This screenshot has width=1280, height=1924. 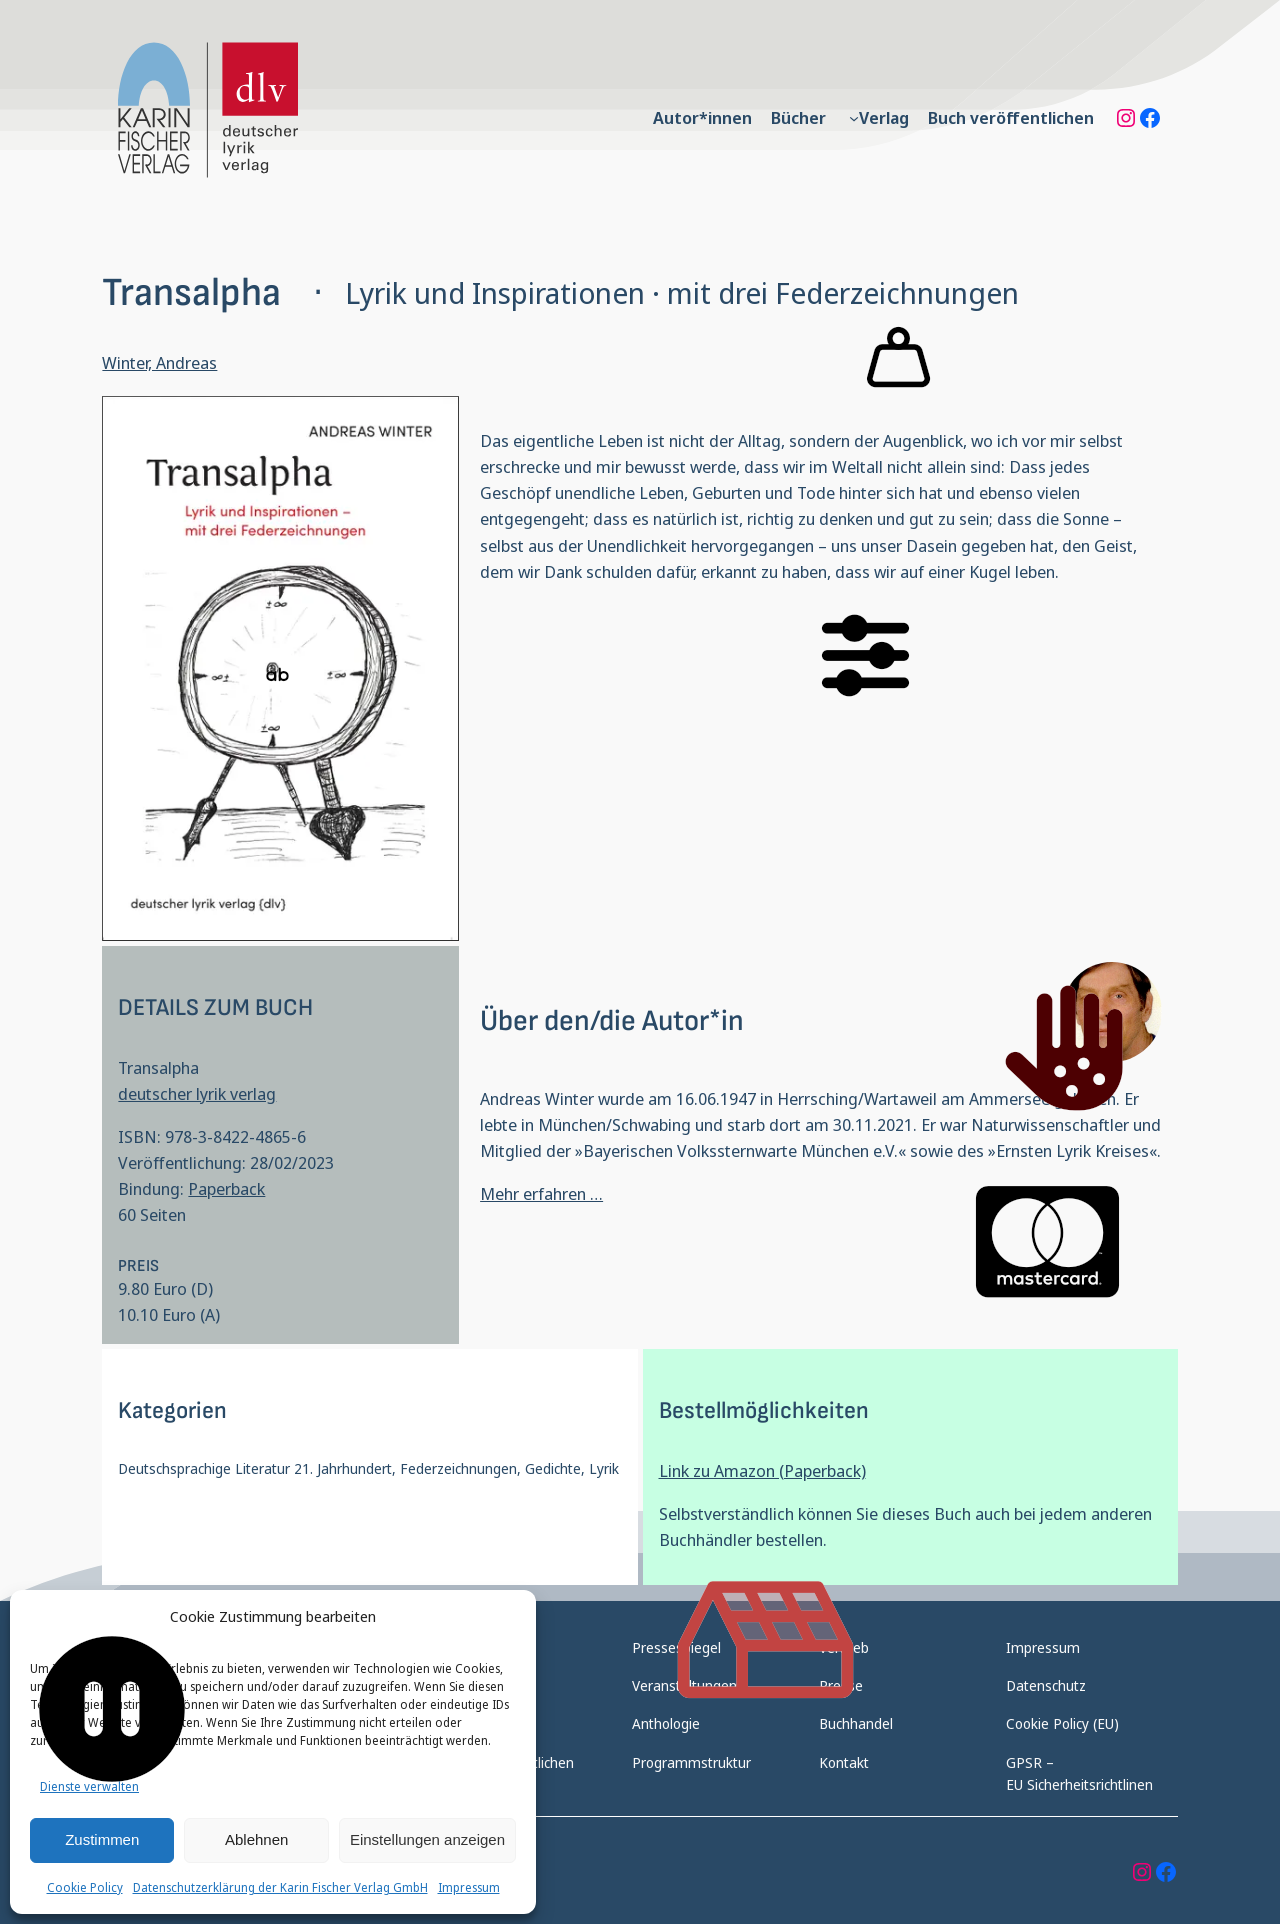 What do you see at coordinates (898, 358) in the screenshot?
I see `set or adjust item weight` at bounding box center [898, 358].